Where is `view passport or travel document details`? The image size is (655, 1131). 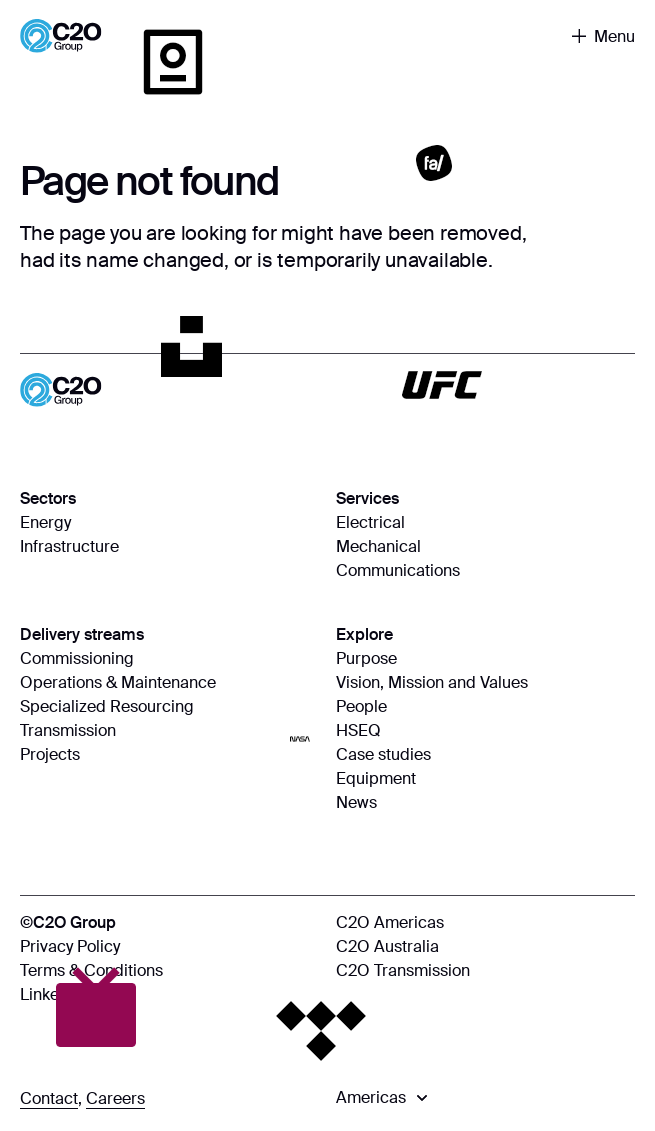
view passport or travel document details is located at coordinates (173, 62).